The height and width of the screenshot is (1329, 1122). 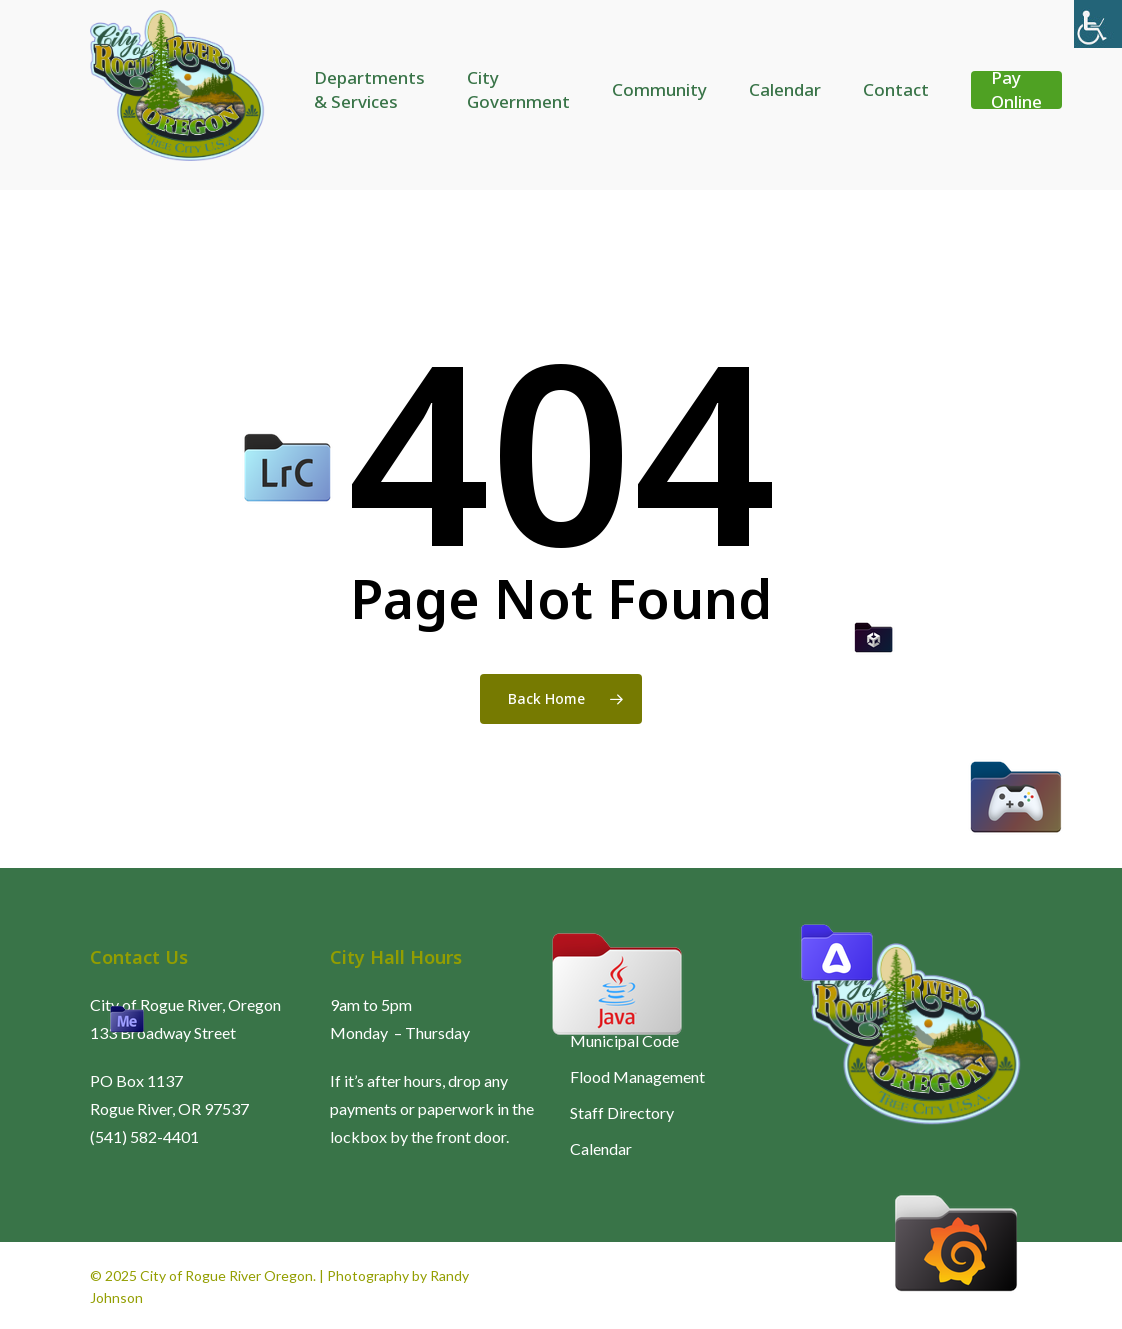 What do you see at coordinates (836, 954) in the screenshot?
I see `open adonis project folder` at bounding box center [836, 954].